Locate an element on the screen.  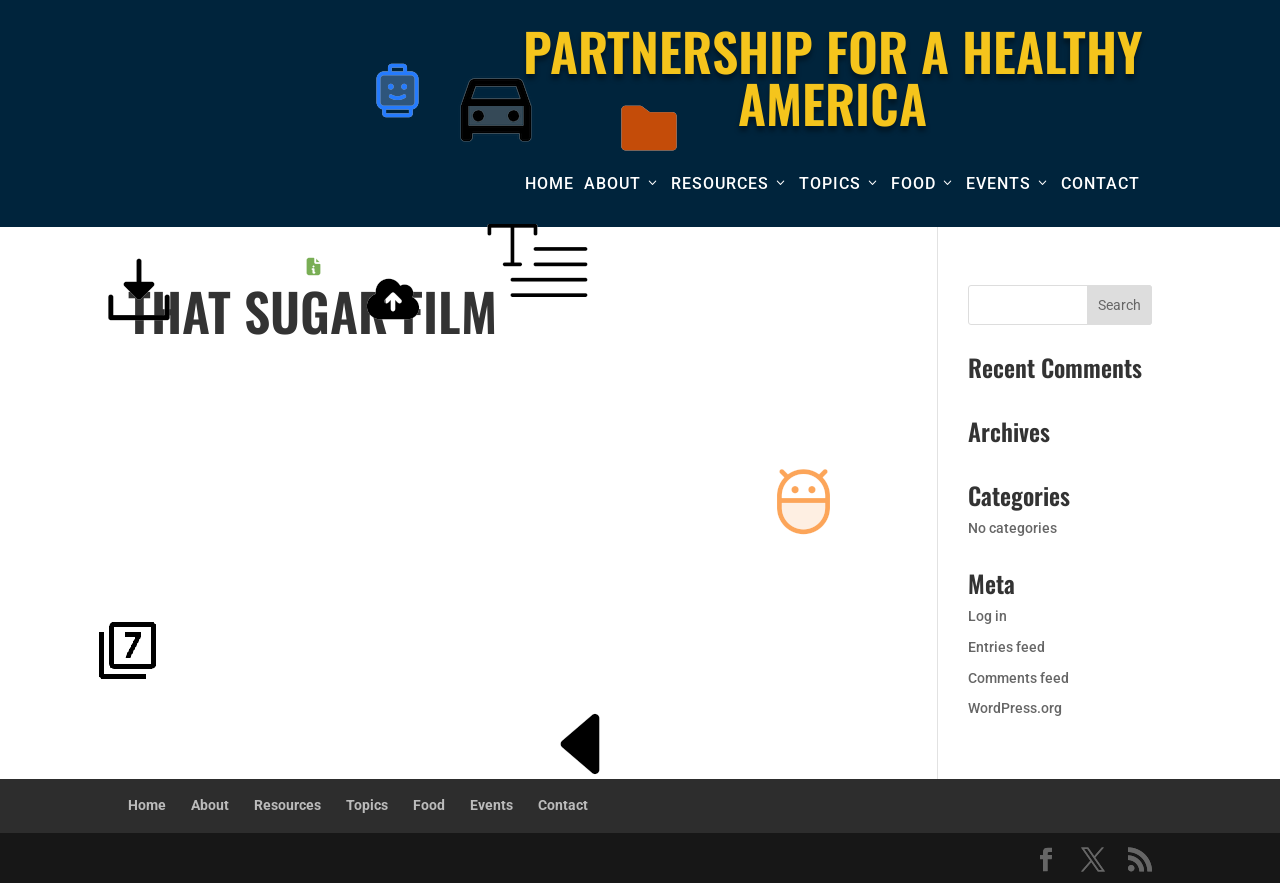
open a folder to view its contents is located at coordinates (649, 127).